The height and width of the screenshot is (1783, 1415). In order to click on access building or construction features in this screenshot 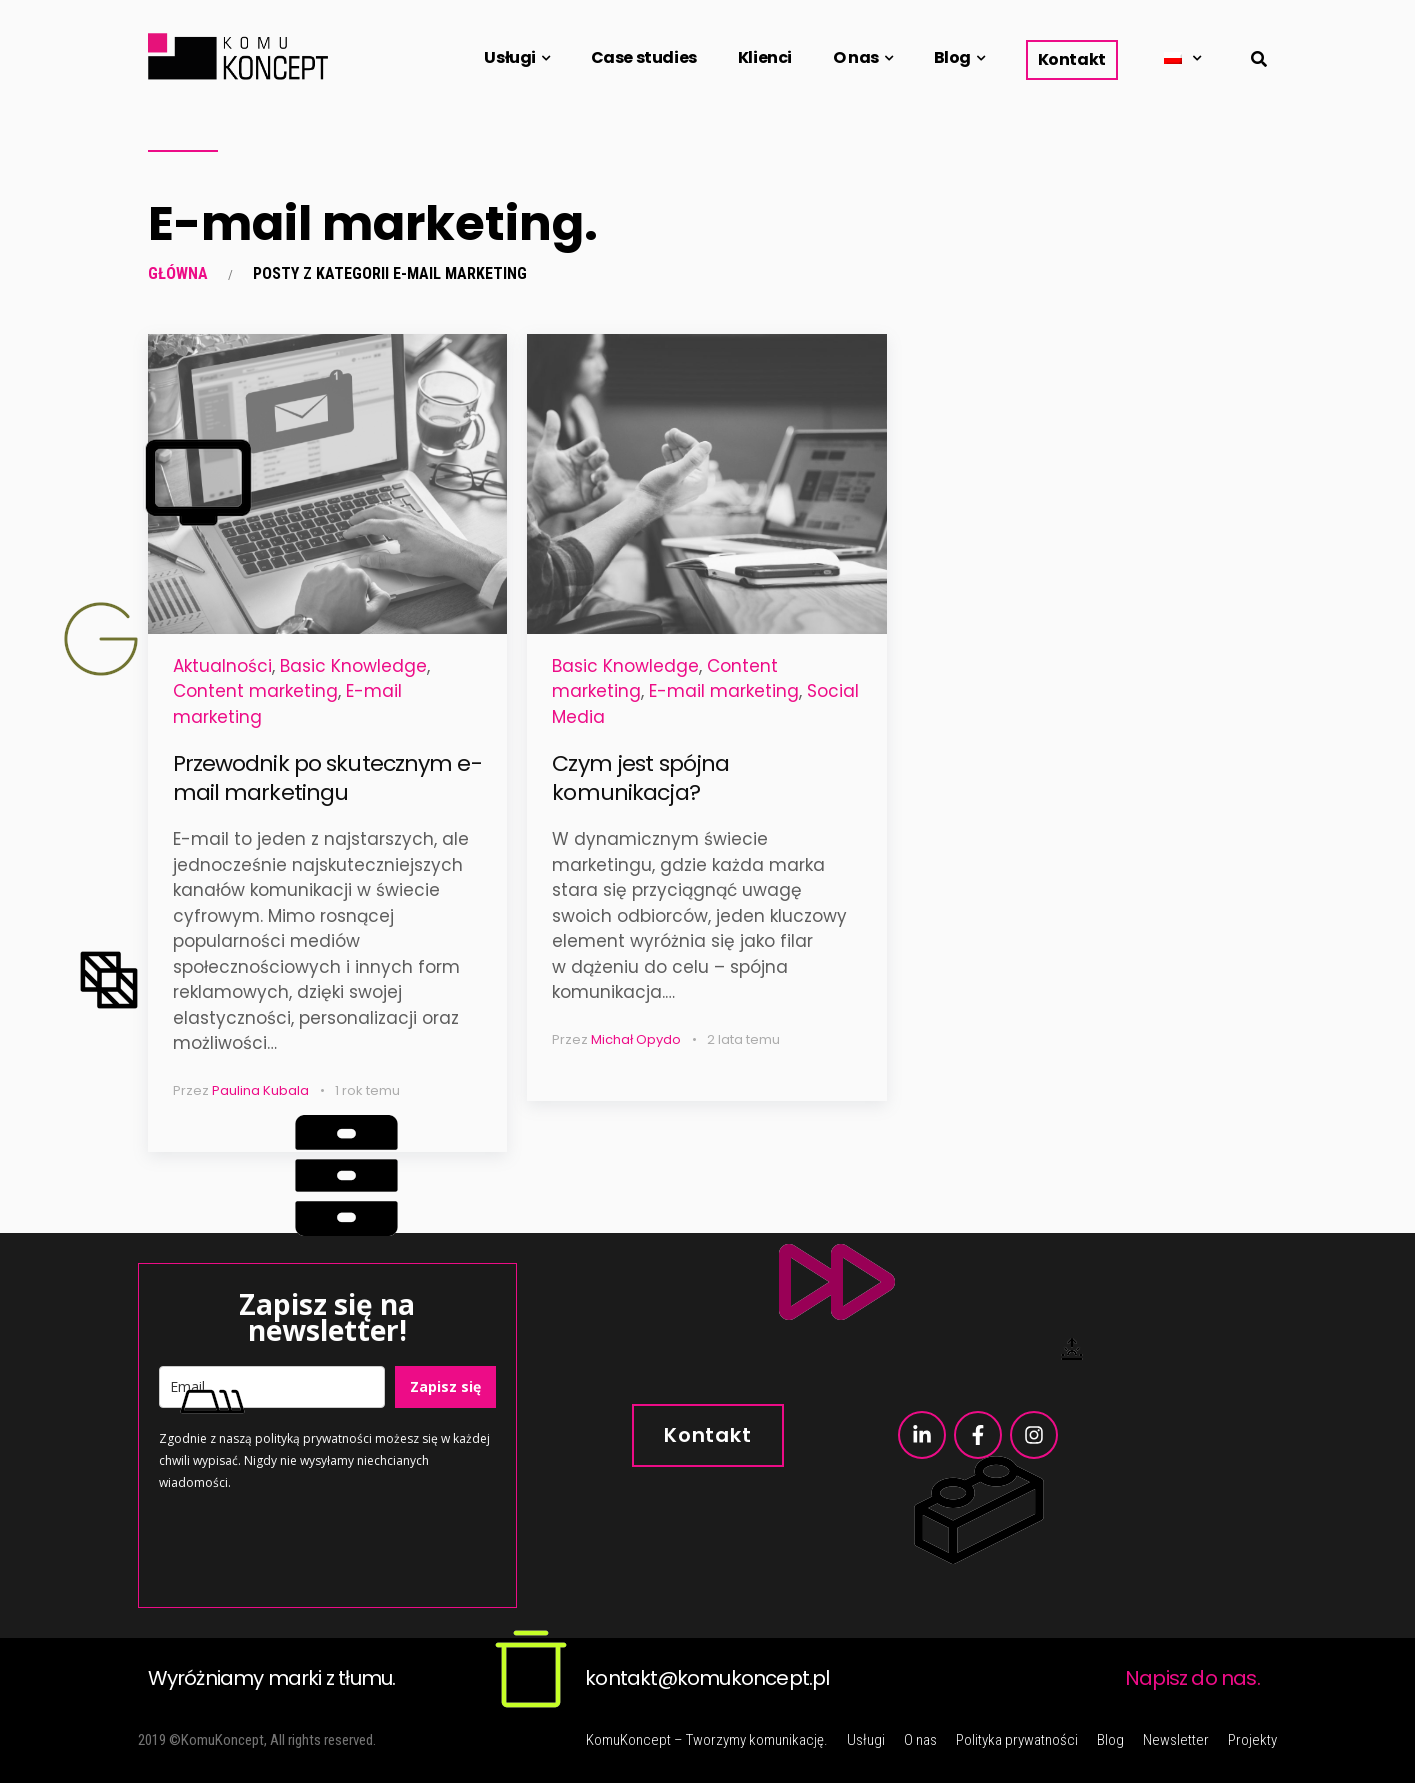, I will do `click(979, 1508)`.